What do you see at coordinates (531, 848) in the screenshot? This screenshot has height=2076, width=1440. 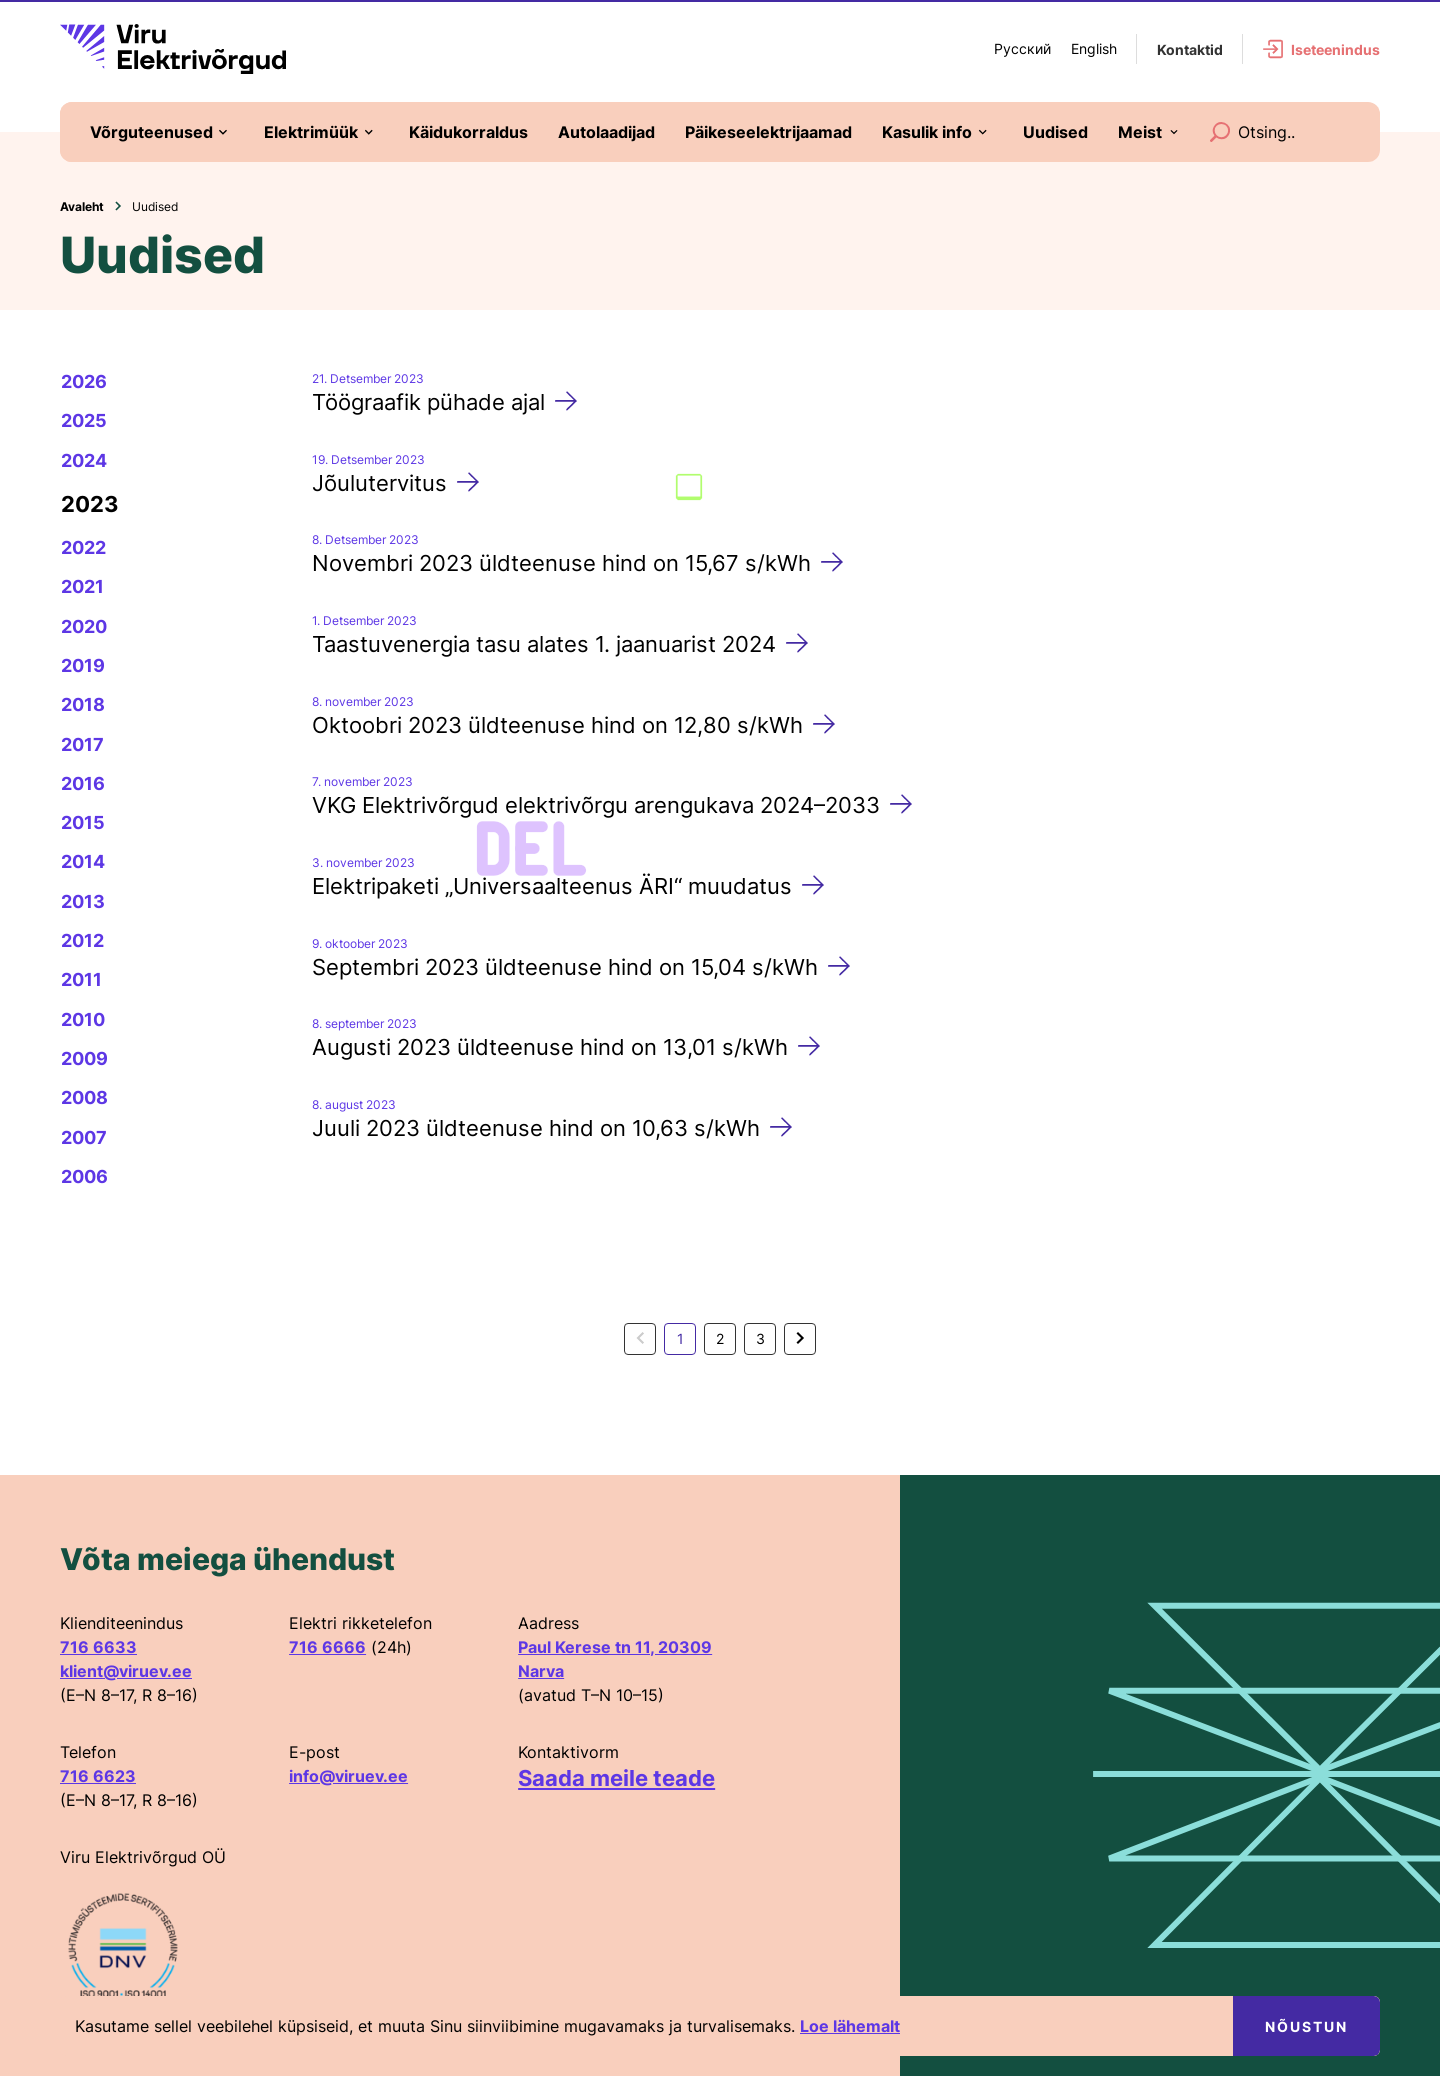 I see `indicates an HTTP DELETE request method` at bounding box center [531, 848].